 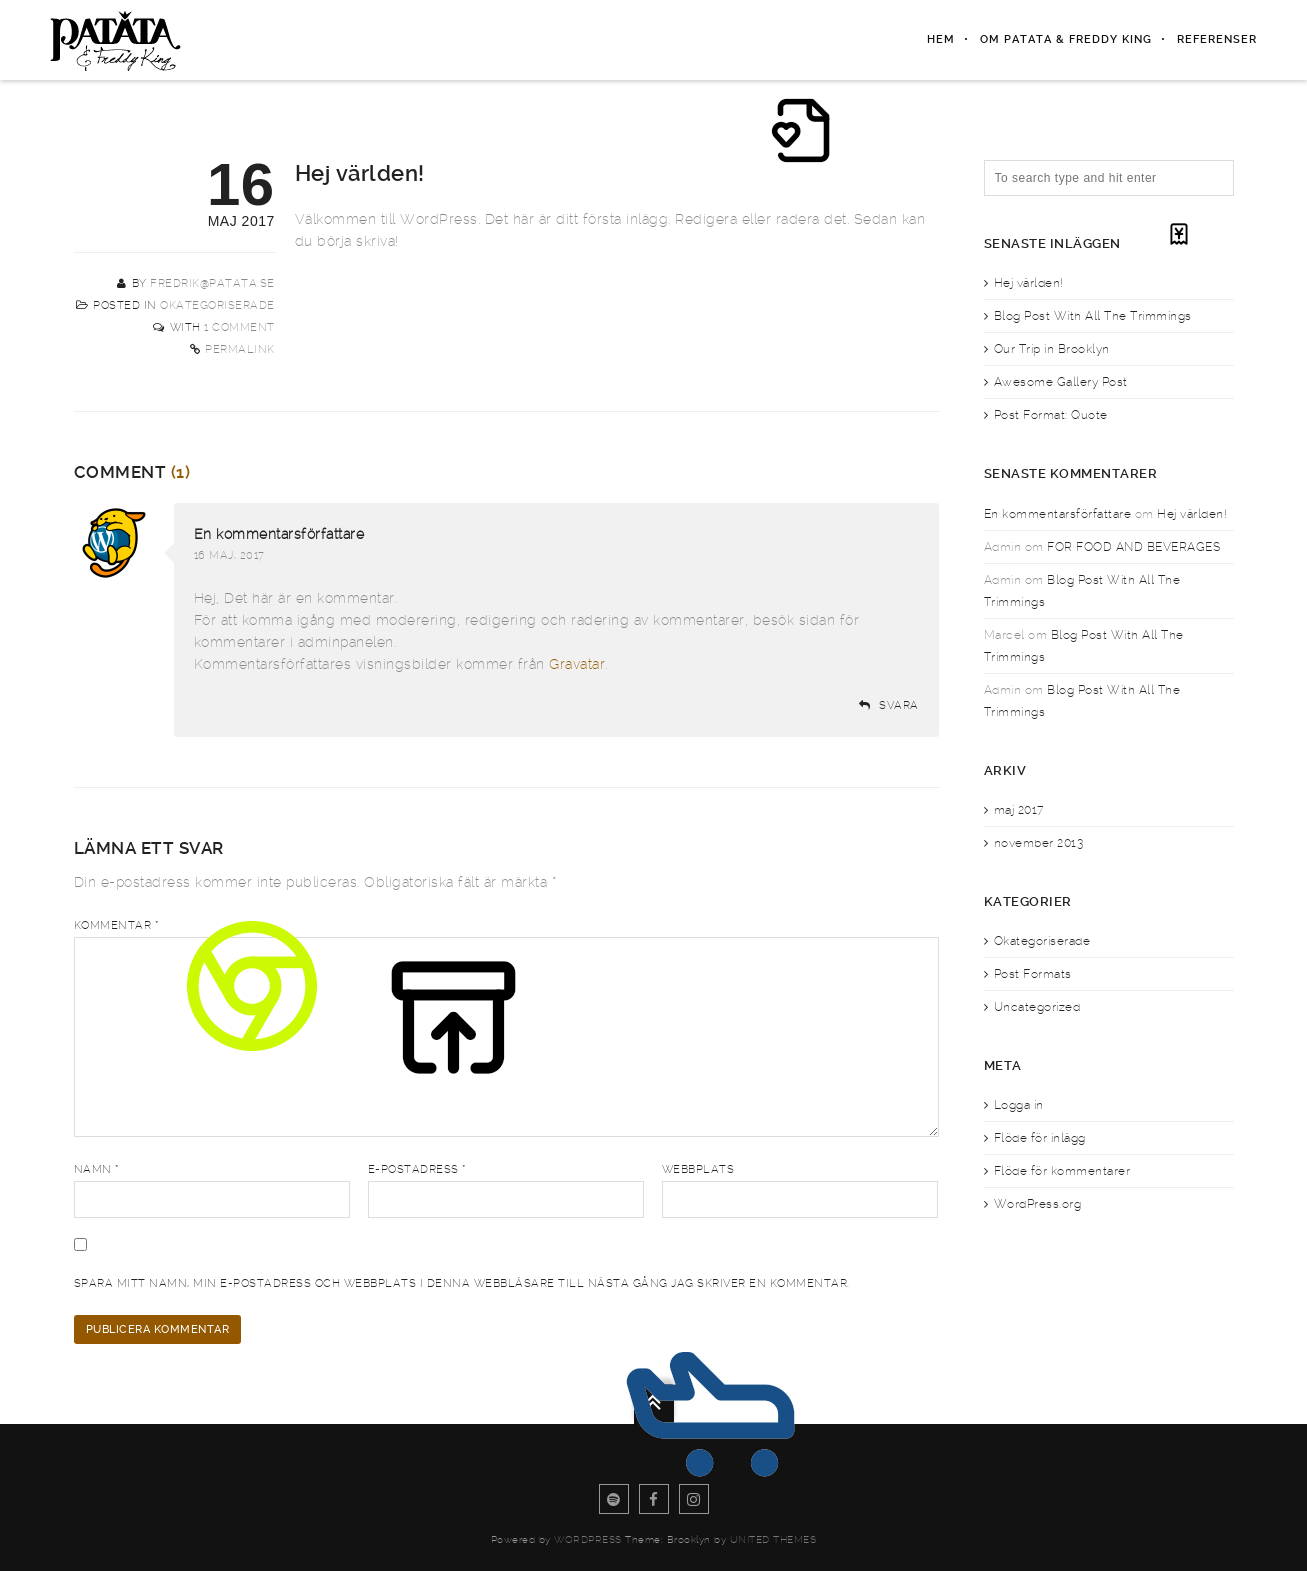 What do you see at coordinates (1179, 234) in the screenshot?
I see `view receipt in yuan currency` at bounding box center [1179, 234].